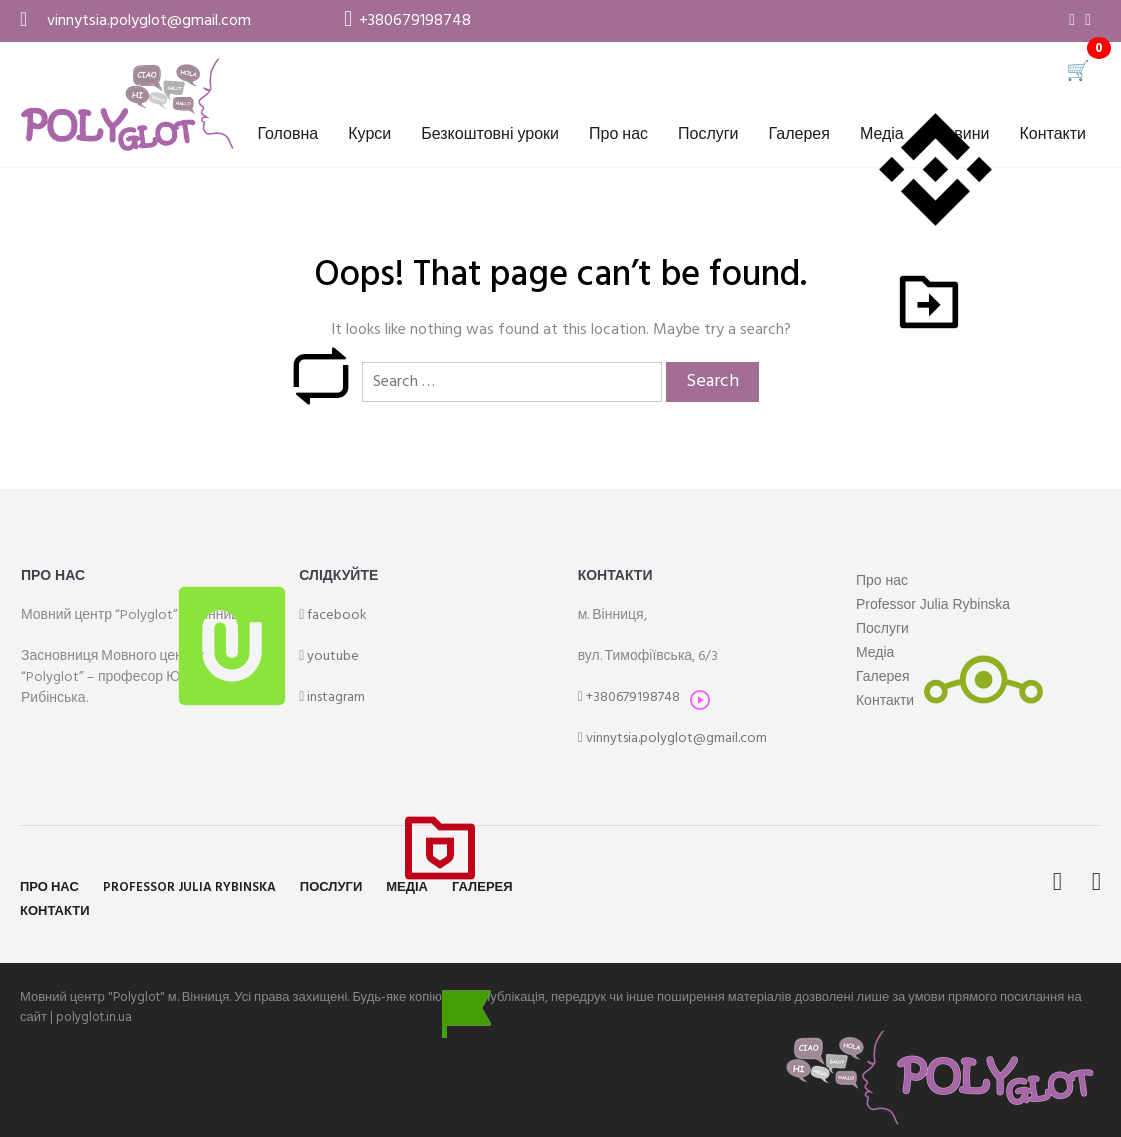 Image resolution: width=1121 pixels, height=1137 pixels. Describe the element at coordinates (440, 848) in the screenshot. I see `access protected or secure files` at that location.